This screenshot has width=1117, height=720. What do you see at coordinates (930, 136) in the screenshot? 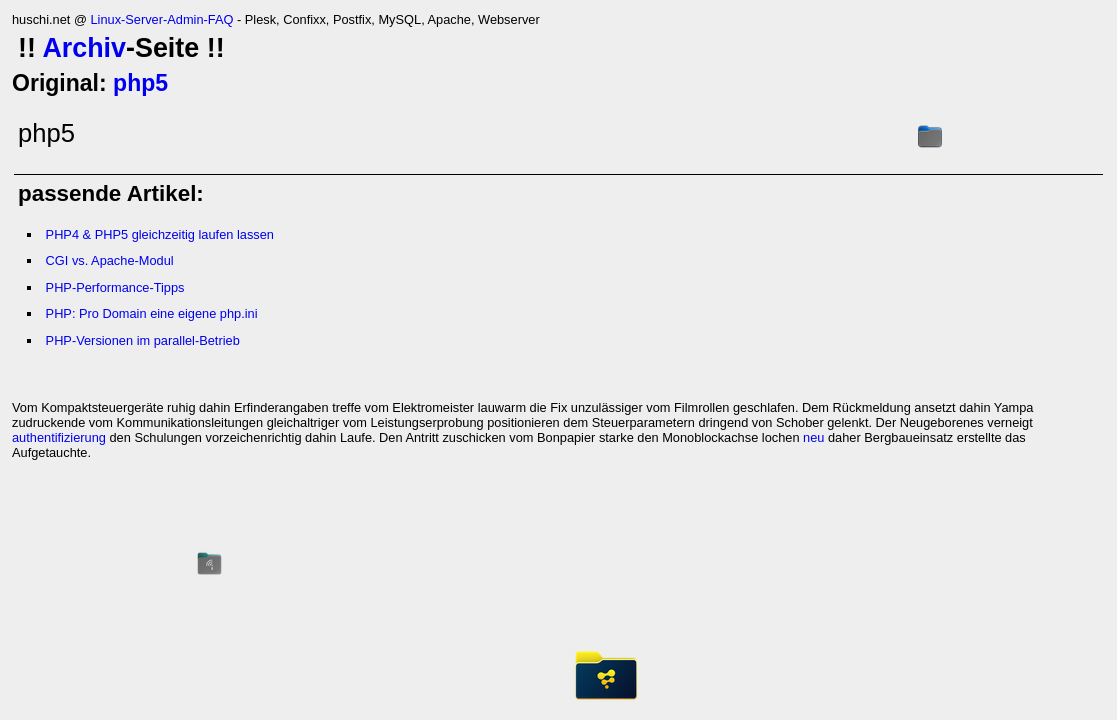
I see `open a folder to view its contents` at bounding box center [930, 136].